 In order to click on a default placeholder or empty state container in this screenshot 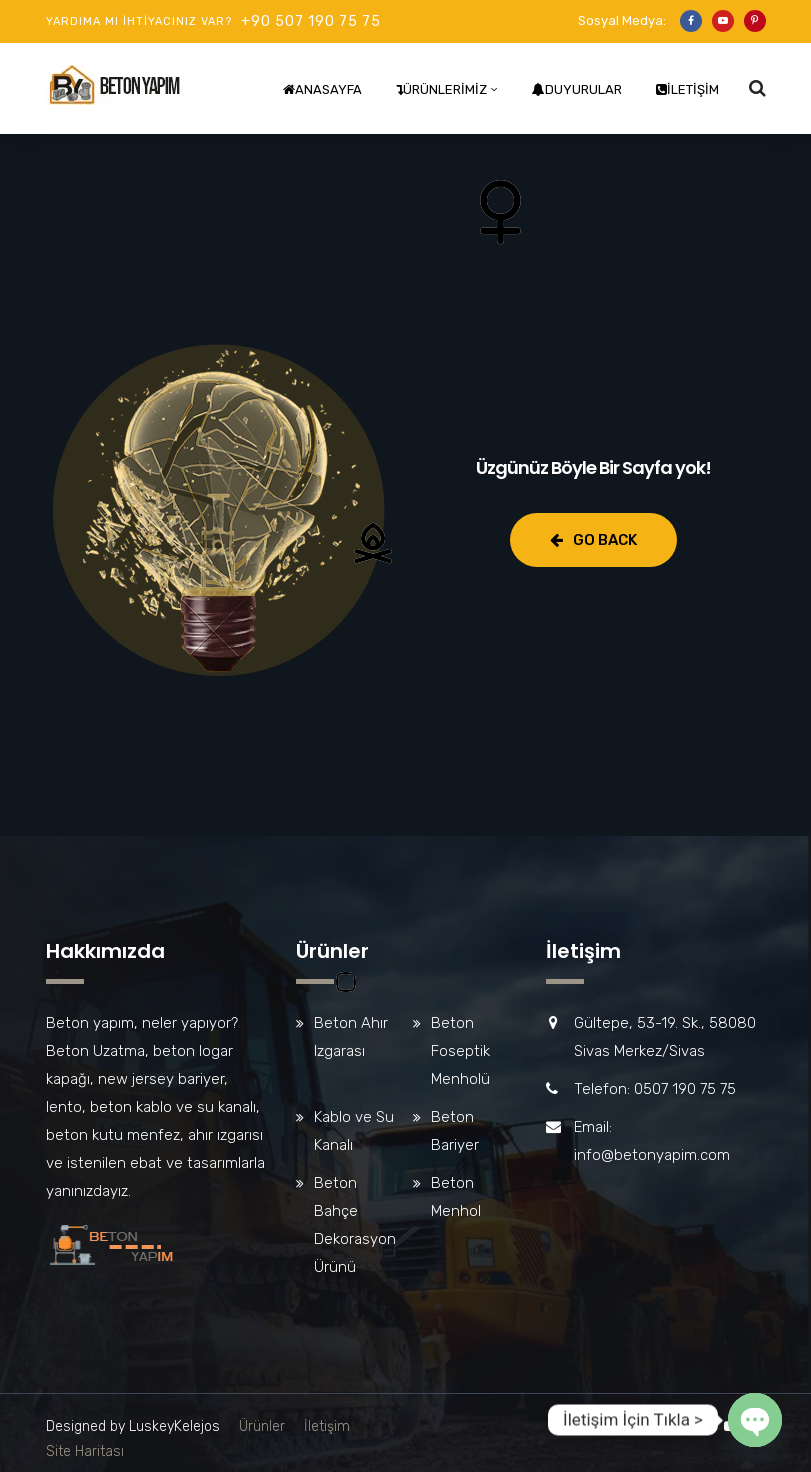, I will do `click(346, 982)`.